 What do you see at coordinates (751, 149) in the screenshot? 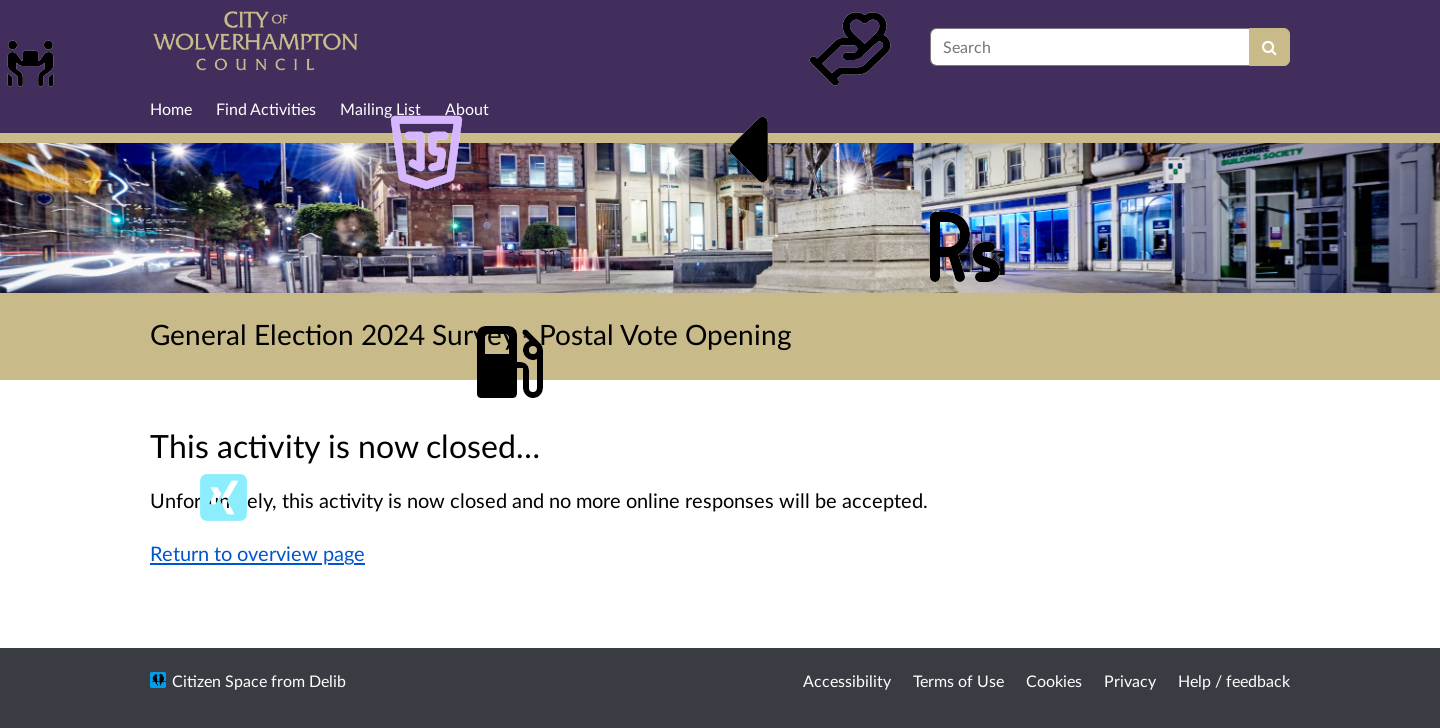
I see `go back to the previous screen` at bounding box center [751, 149].